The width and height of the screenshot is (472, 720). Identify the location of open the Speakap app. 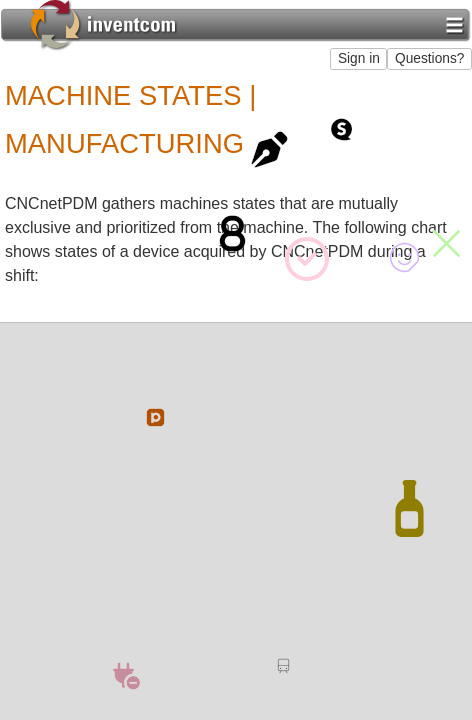
(341, 129).